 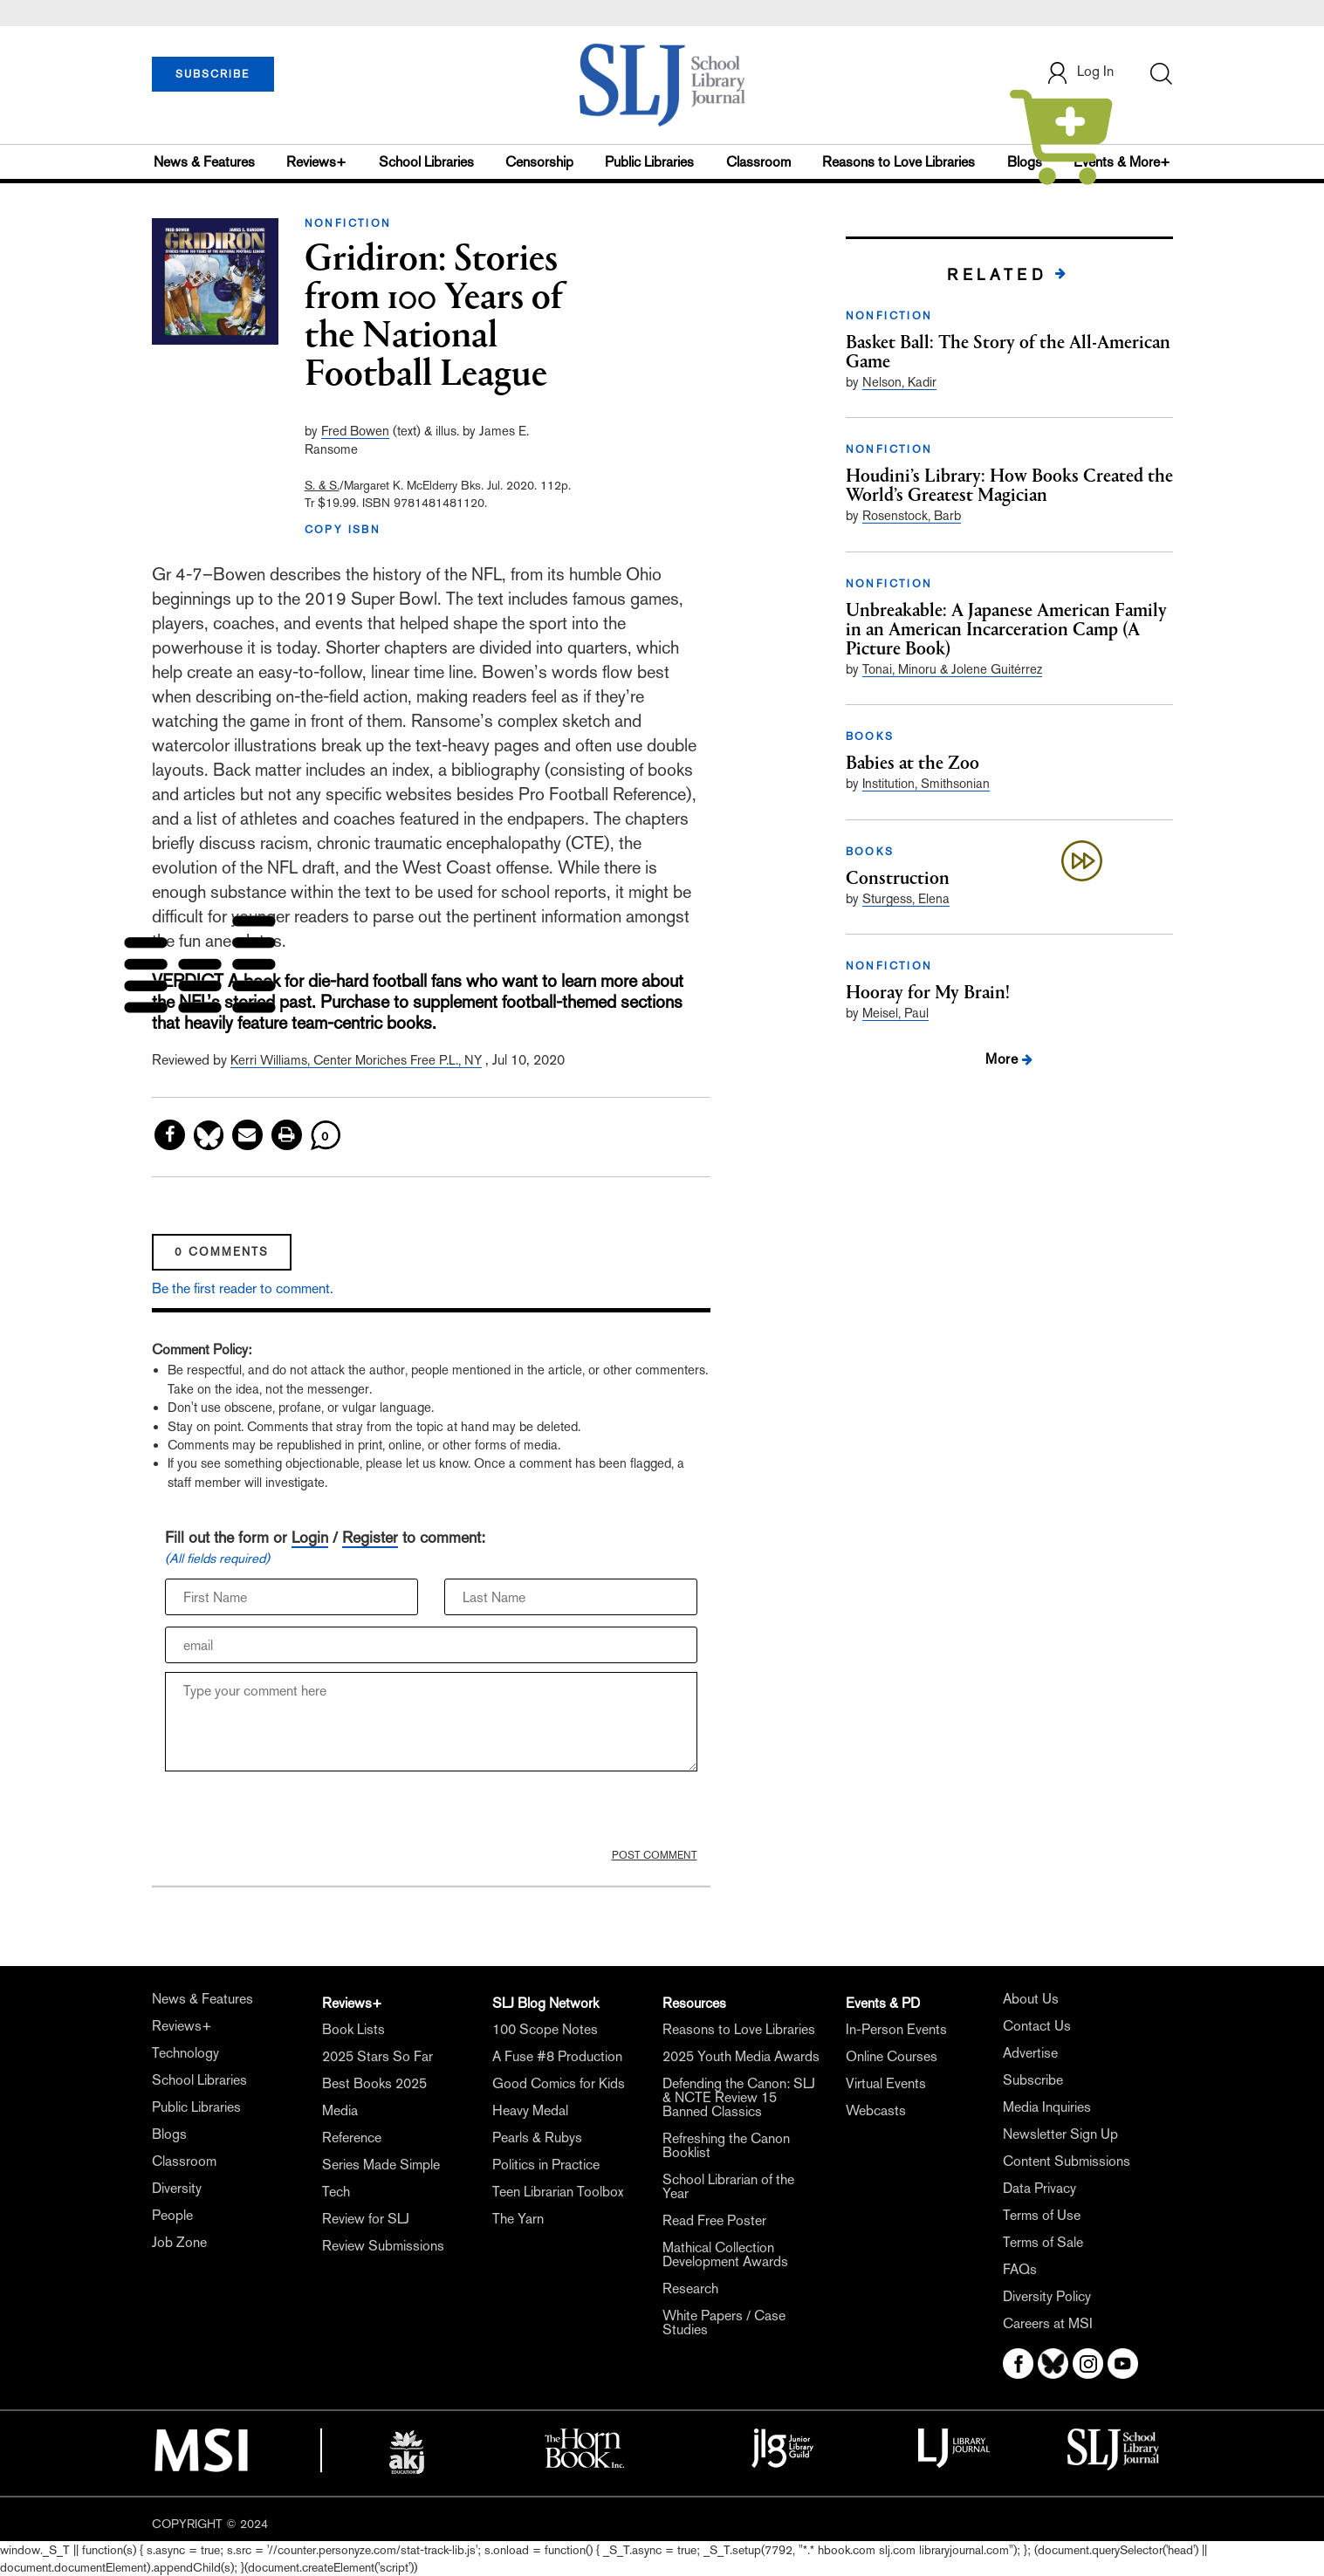 What do you see at coordinates (1067, 139) in the screenshot?
I see `add item to shopping cart` at bounding box center [1067, 139].